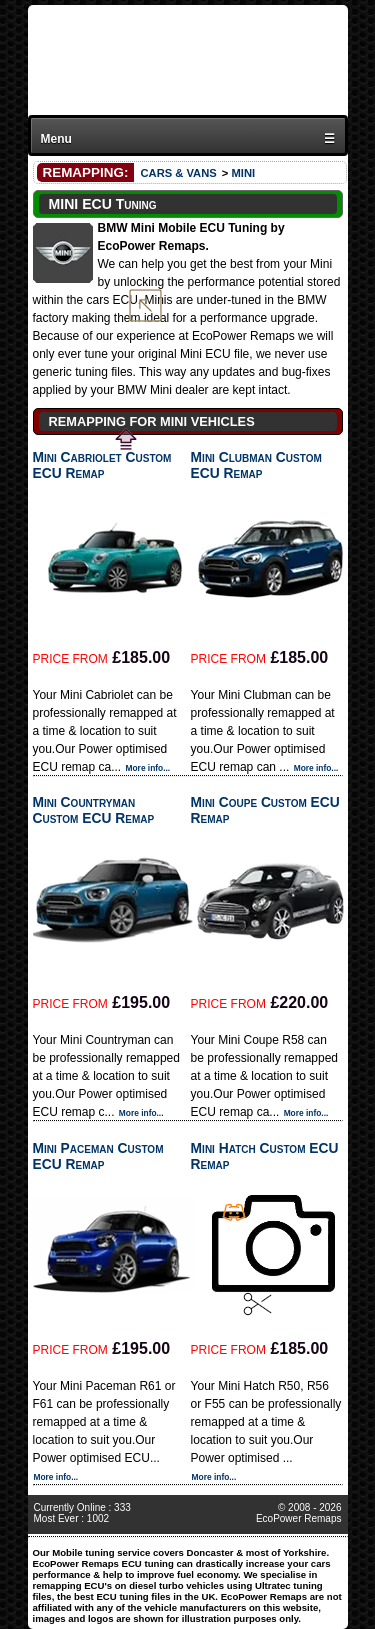  Describe the element at coordinates (234, 1212) in the screenshot. I see `open Discord` at that location.